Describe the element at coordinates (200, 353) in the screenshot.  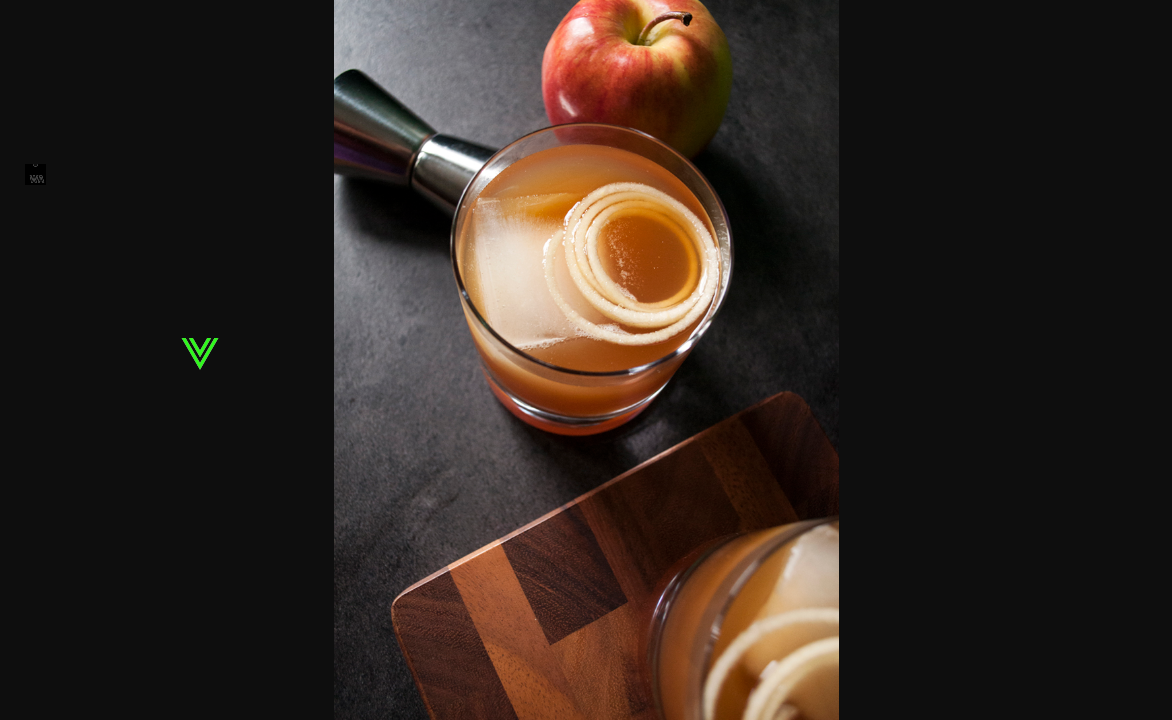
I see `vue.js framework logo` at that location.